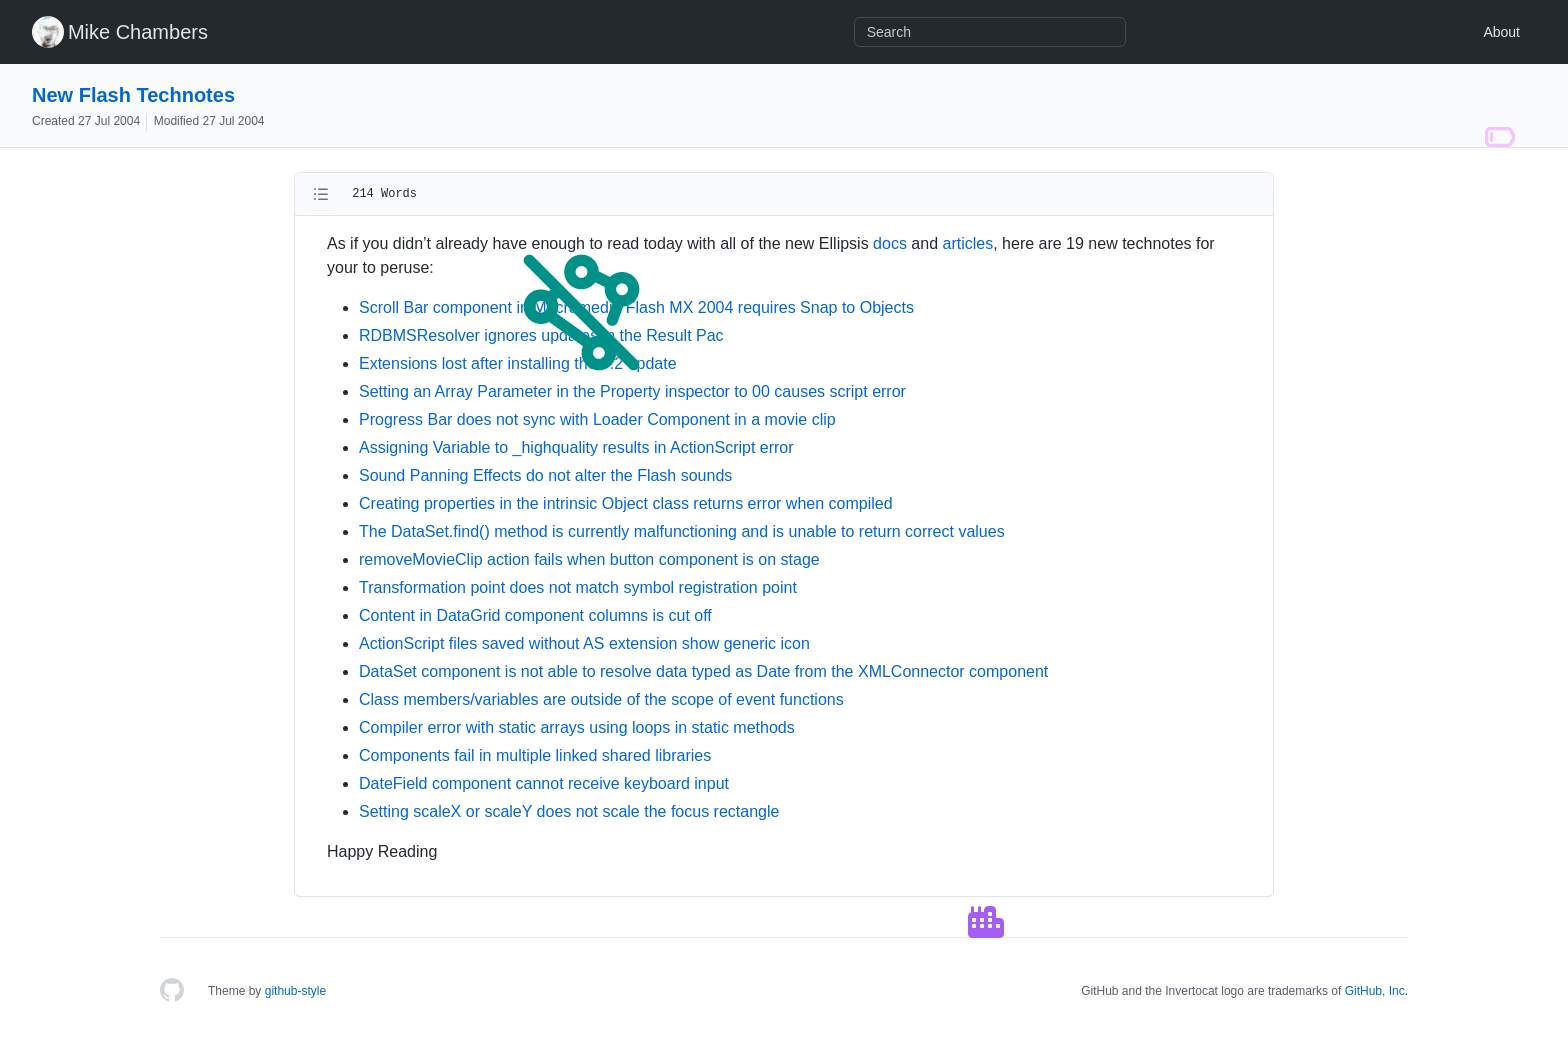  I want to click on disable polygon drawing tool, so click(581, 312).